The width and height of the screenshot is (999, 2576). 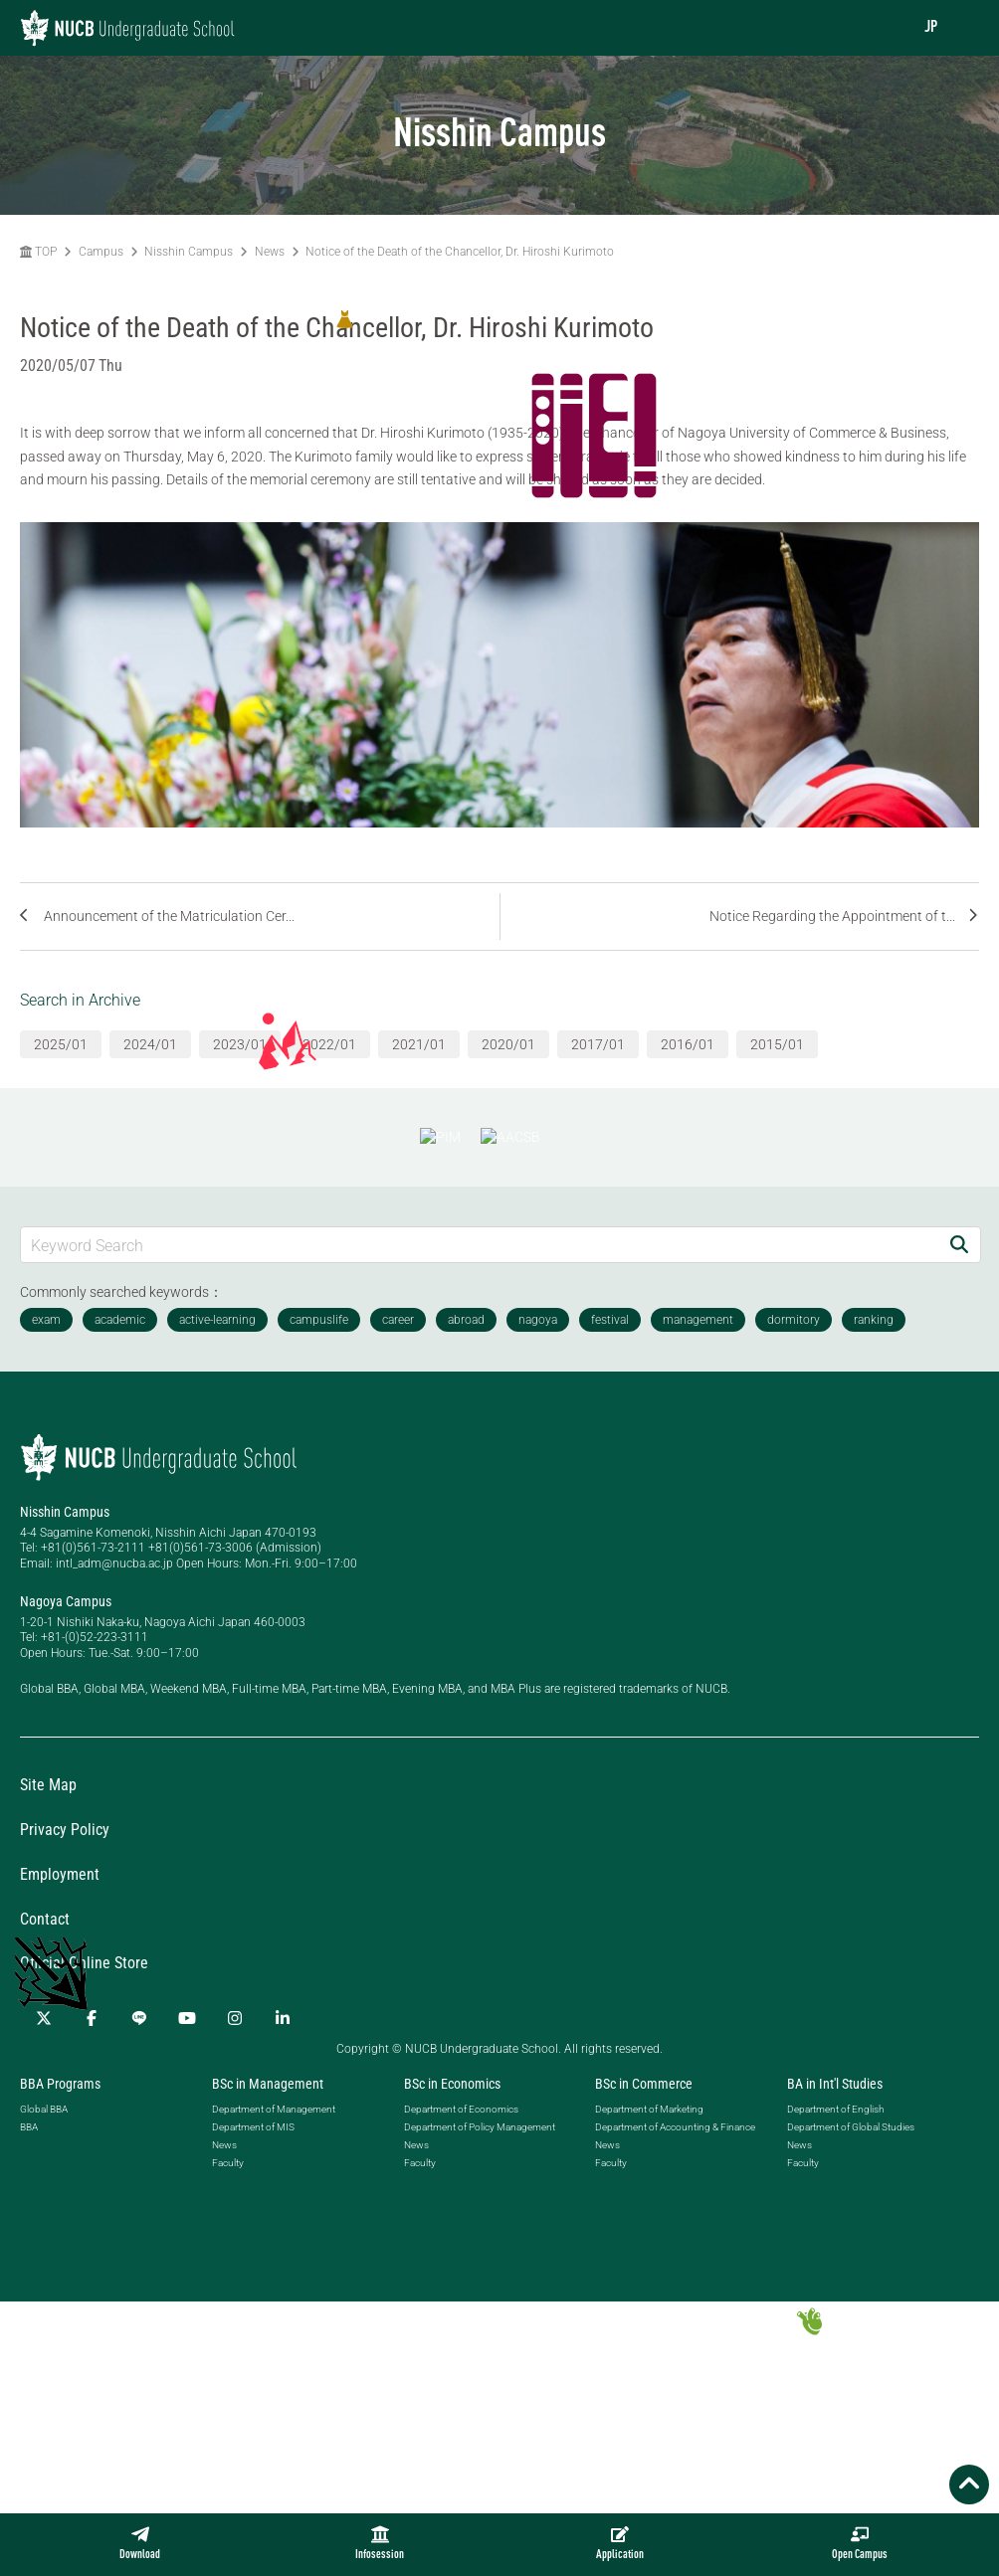 What do you see at coordinates (810, 2321) in the screenshot?
I see `view health or vital statistics` at bounding box center [810, 2321].